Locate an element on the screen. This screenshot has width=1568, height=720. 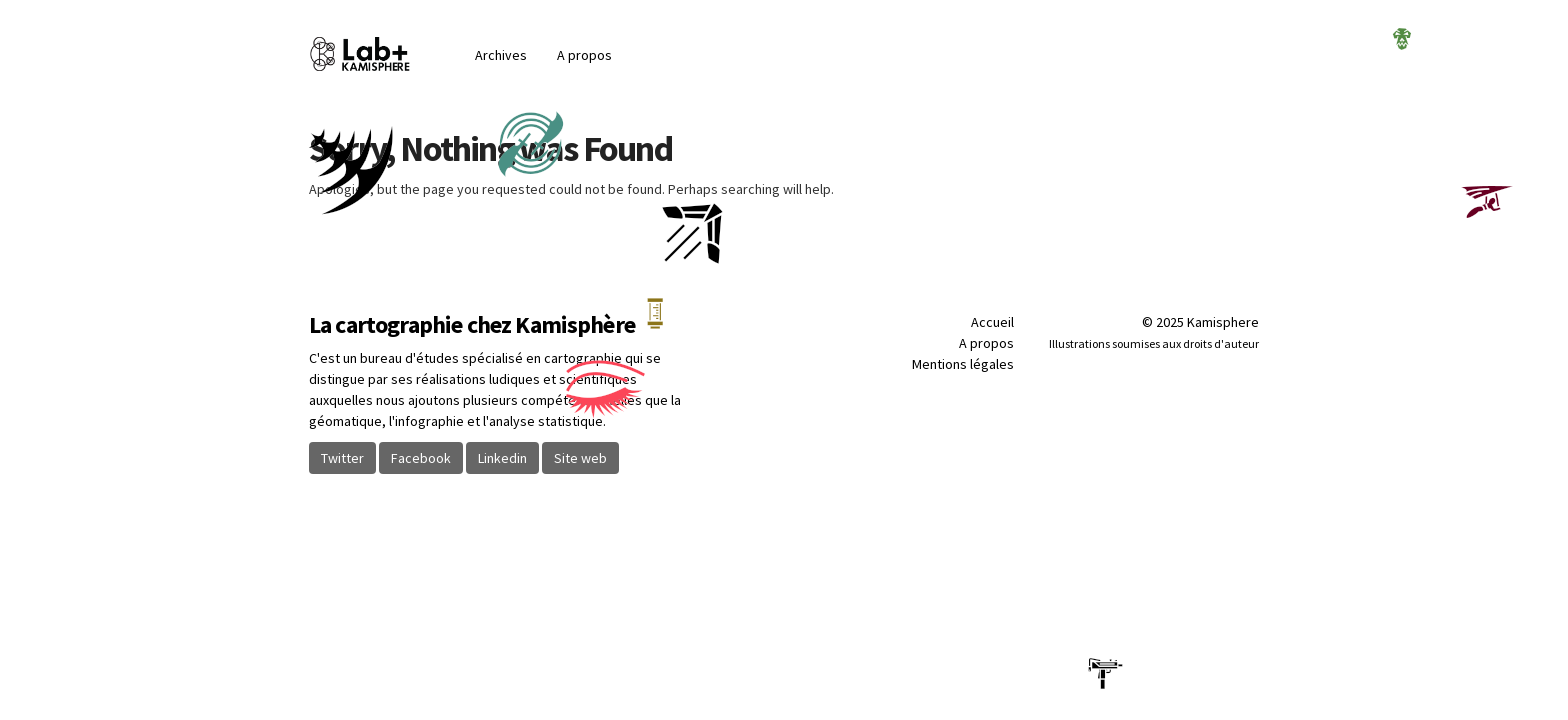
access hang gliding or aerial sports activities is located at coordinates (1487, 202).